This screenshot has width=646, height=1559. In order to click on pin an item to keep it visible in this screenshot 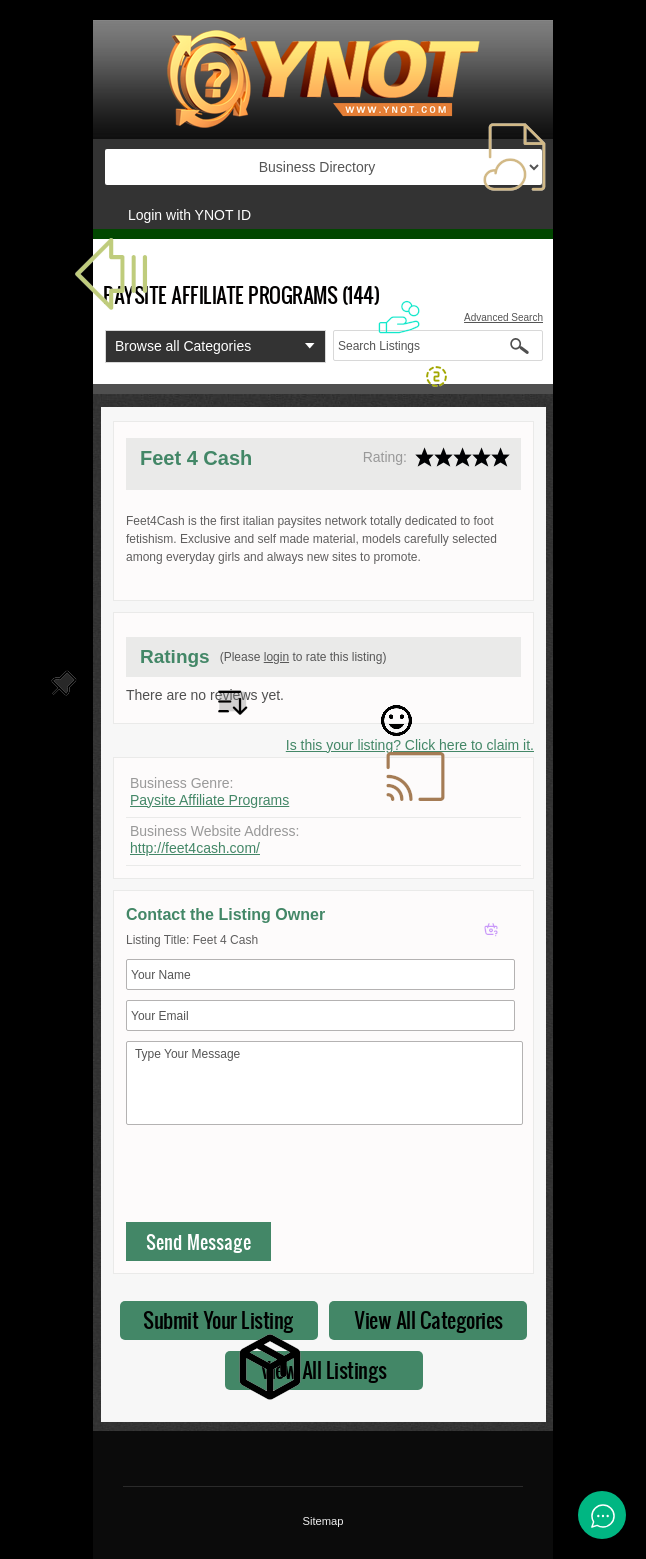, I will do `click(63, 684)`.